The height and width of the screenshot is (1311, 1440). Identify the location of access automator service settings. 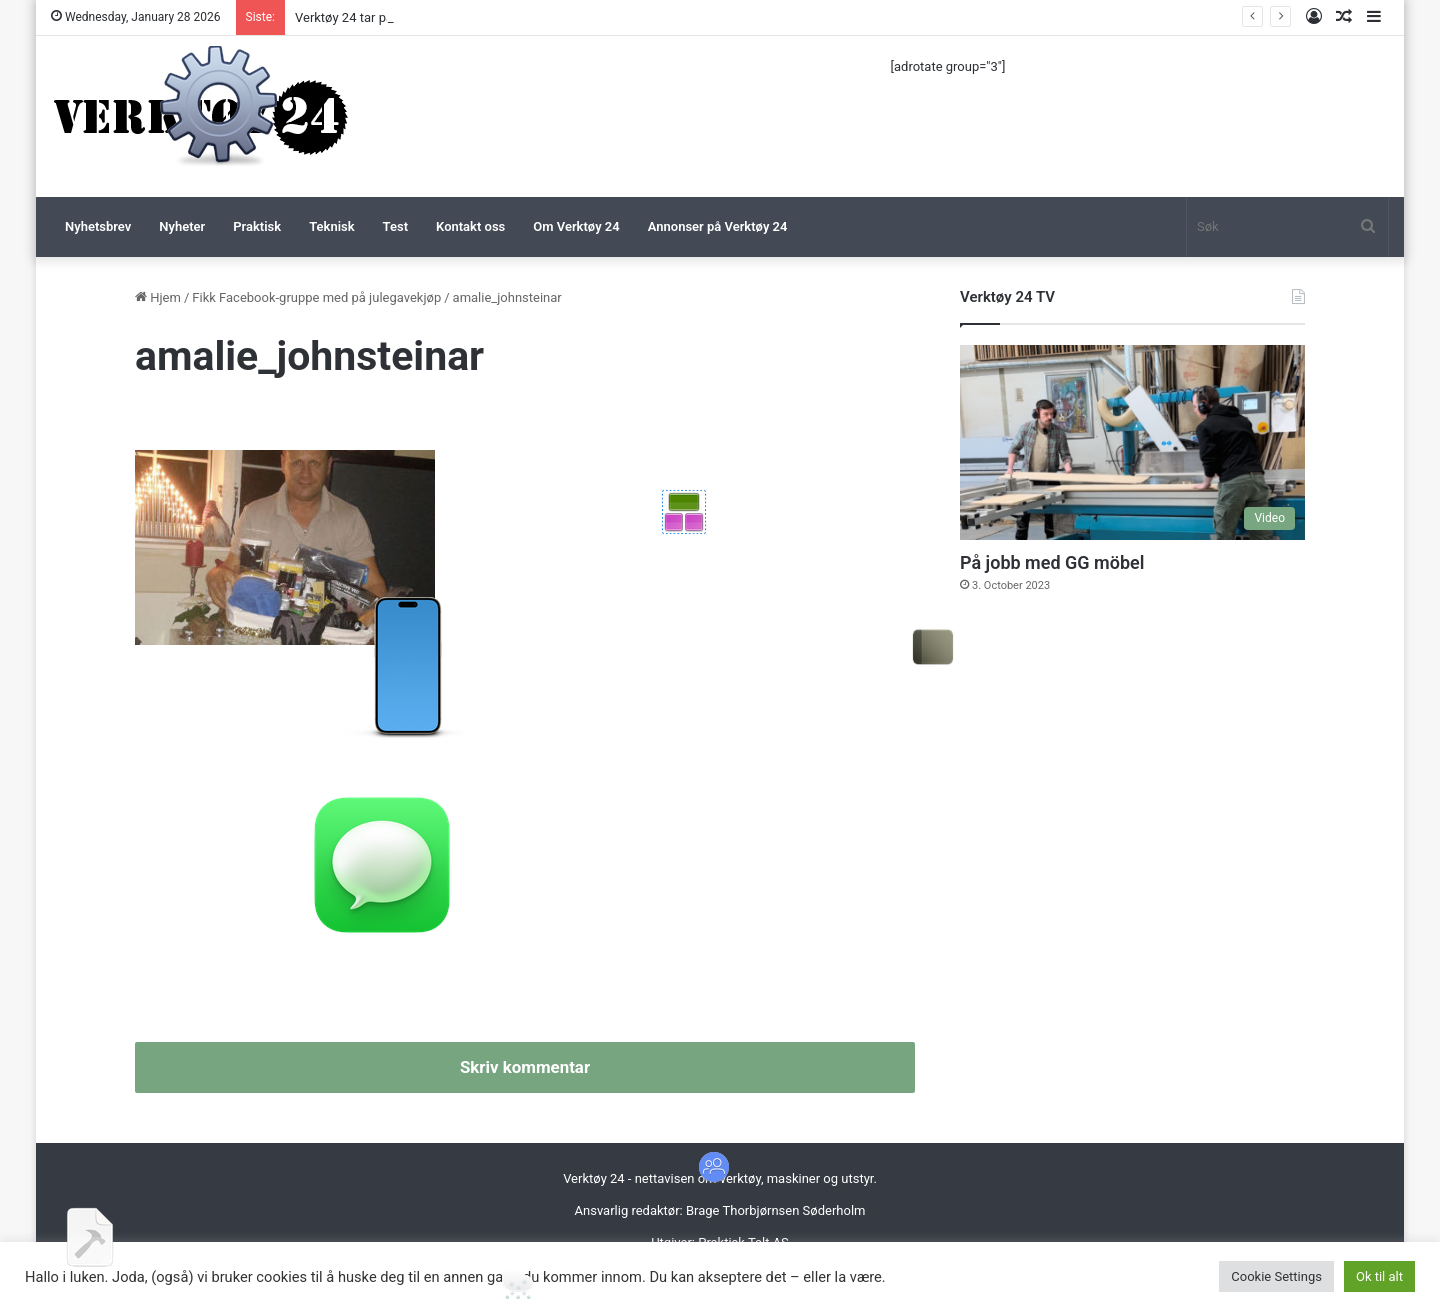
(217, 106).